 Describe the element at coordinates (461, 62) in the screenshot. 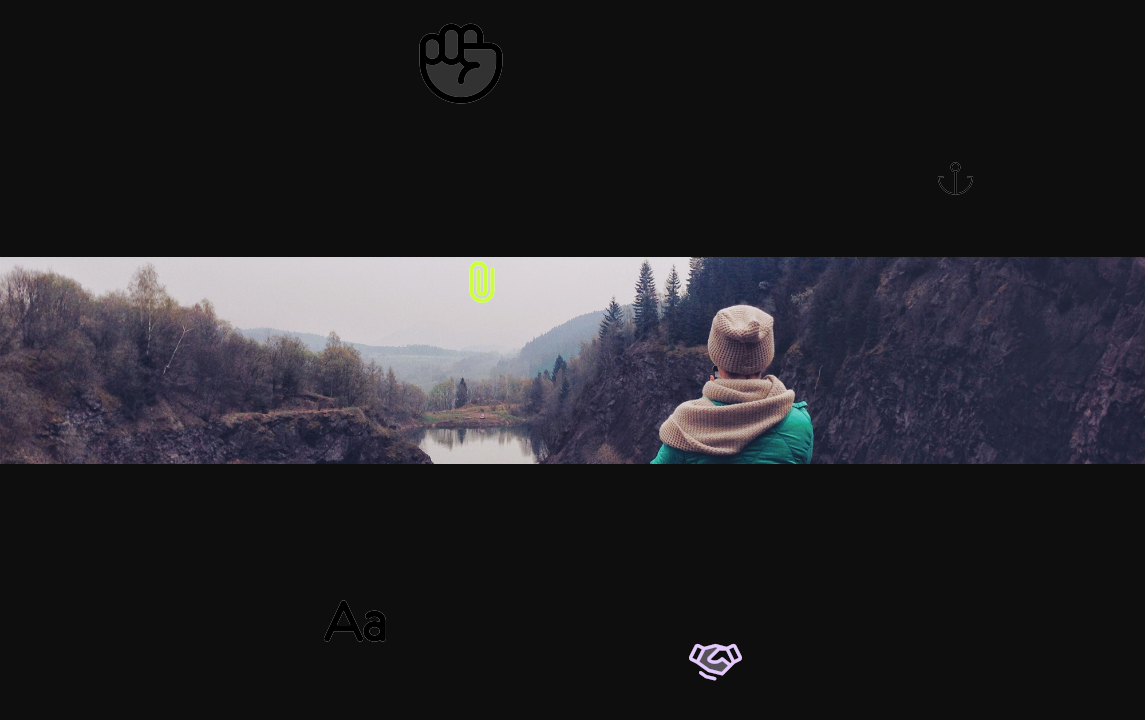

I see `indicates solidarity or support action` at that location.